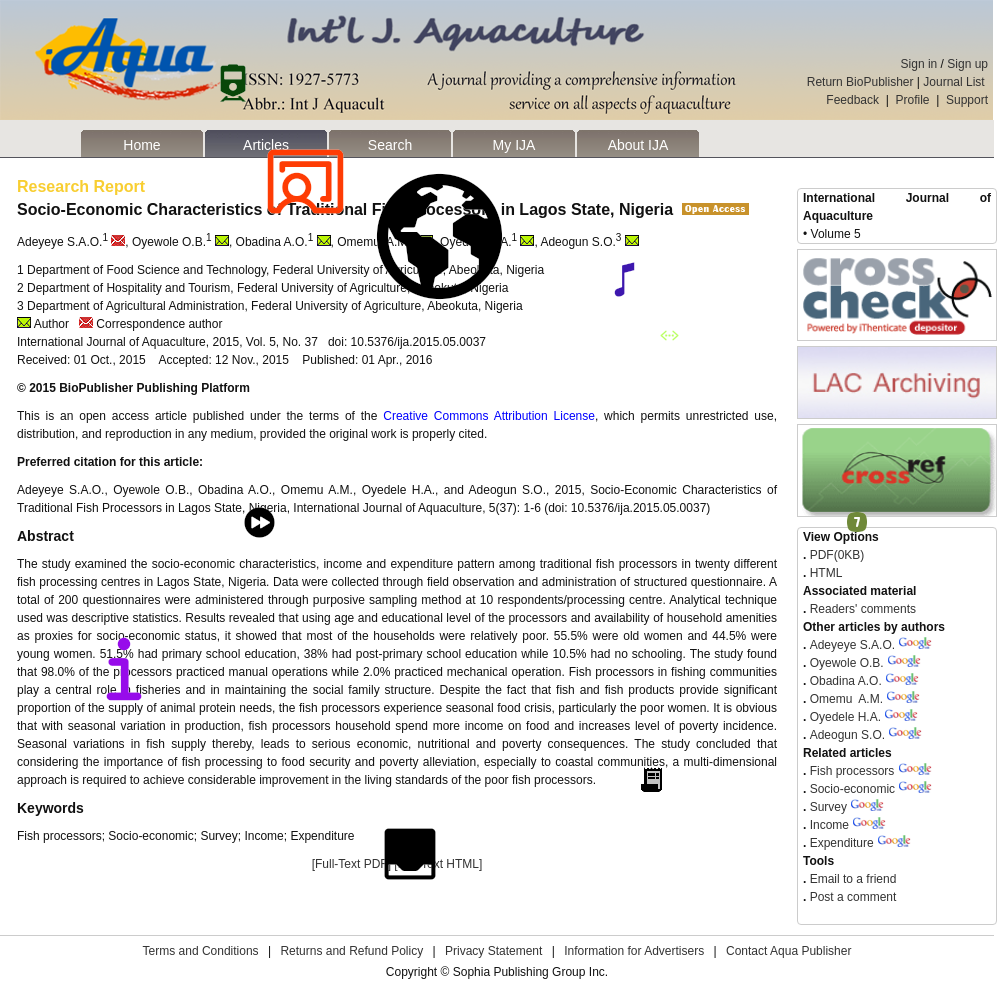 The width and height of the screenshot is (1000, 991). Describe the element at coordinates (259, 522) in the screenshot. I see `skip forward to the next track` at that location.